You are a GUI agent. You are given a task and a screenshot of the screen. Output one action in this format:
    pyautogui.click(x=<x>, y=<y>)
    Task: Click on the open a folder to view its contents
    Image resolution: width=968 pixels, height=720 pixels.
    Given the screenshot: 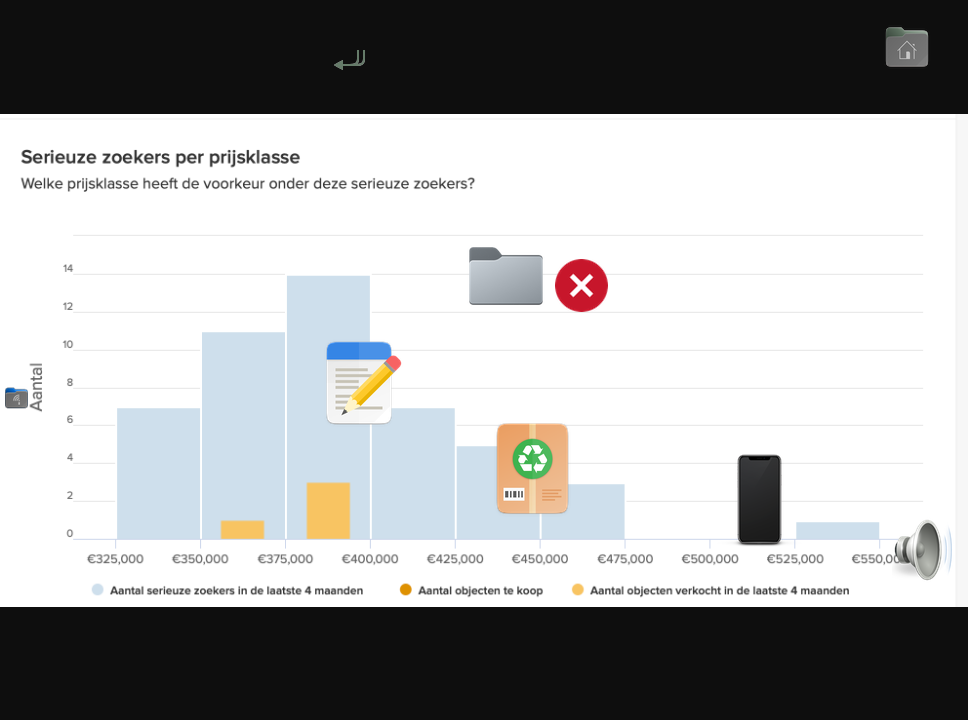 What is the action you would take?
    pyautogui.click(x=506, y=278)
    